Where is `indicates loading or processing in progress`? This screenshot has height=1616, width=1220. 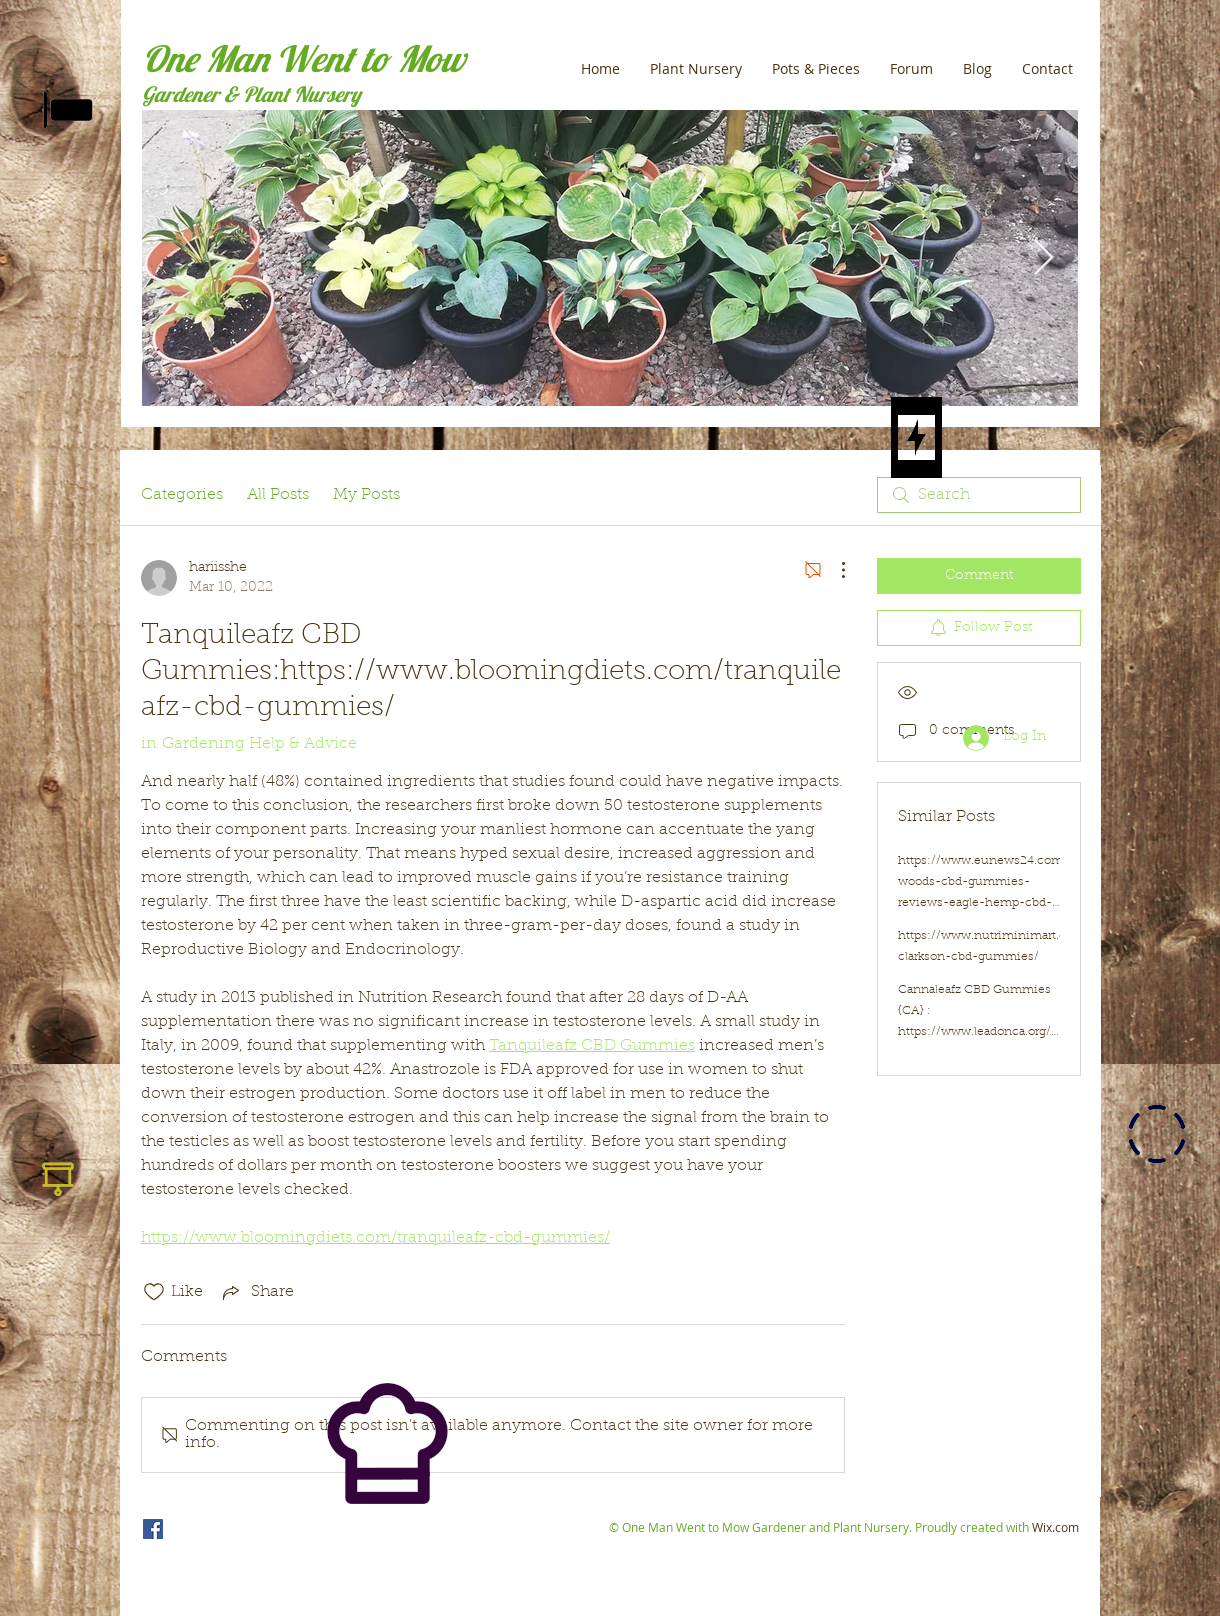
indicates loading or processing in progress is located at coordinates (1157, 1134).